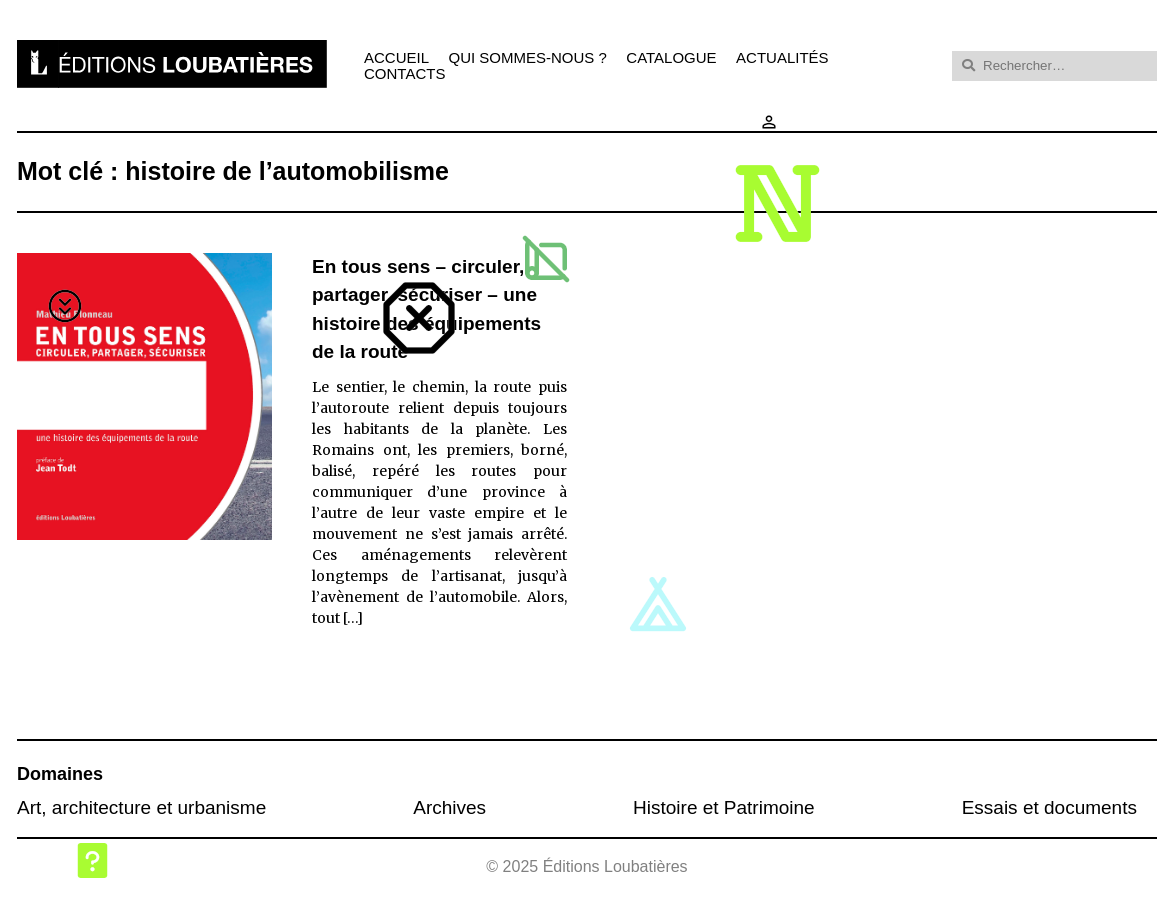  What do you see at coordinates (769, 122) in the screenshot?
I see `view your profile` at bounding box center [769, 122].